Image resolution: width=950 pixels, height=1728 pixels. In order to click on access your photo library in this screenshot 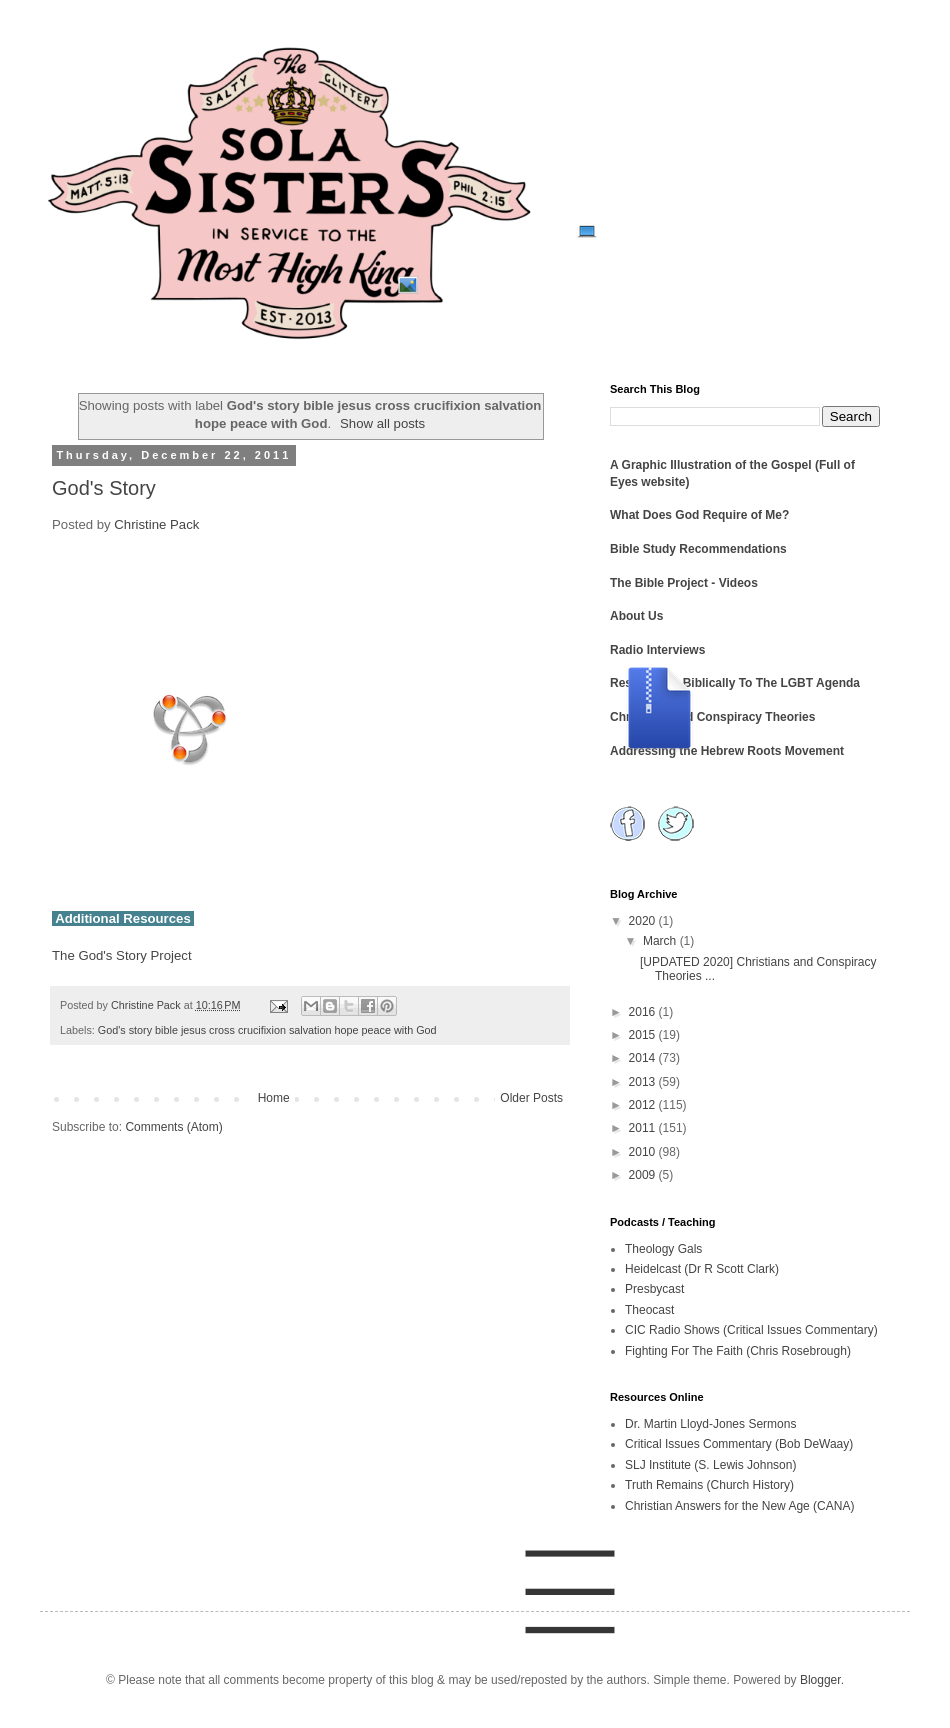, I will do `click(408, 285)`.